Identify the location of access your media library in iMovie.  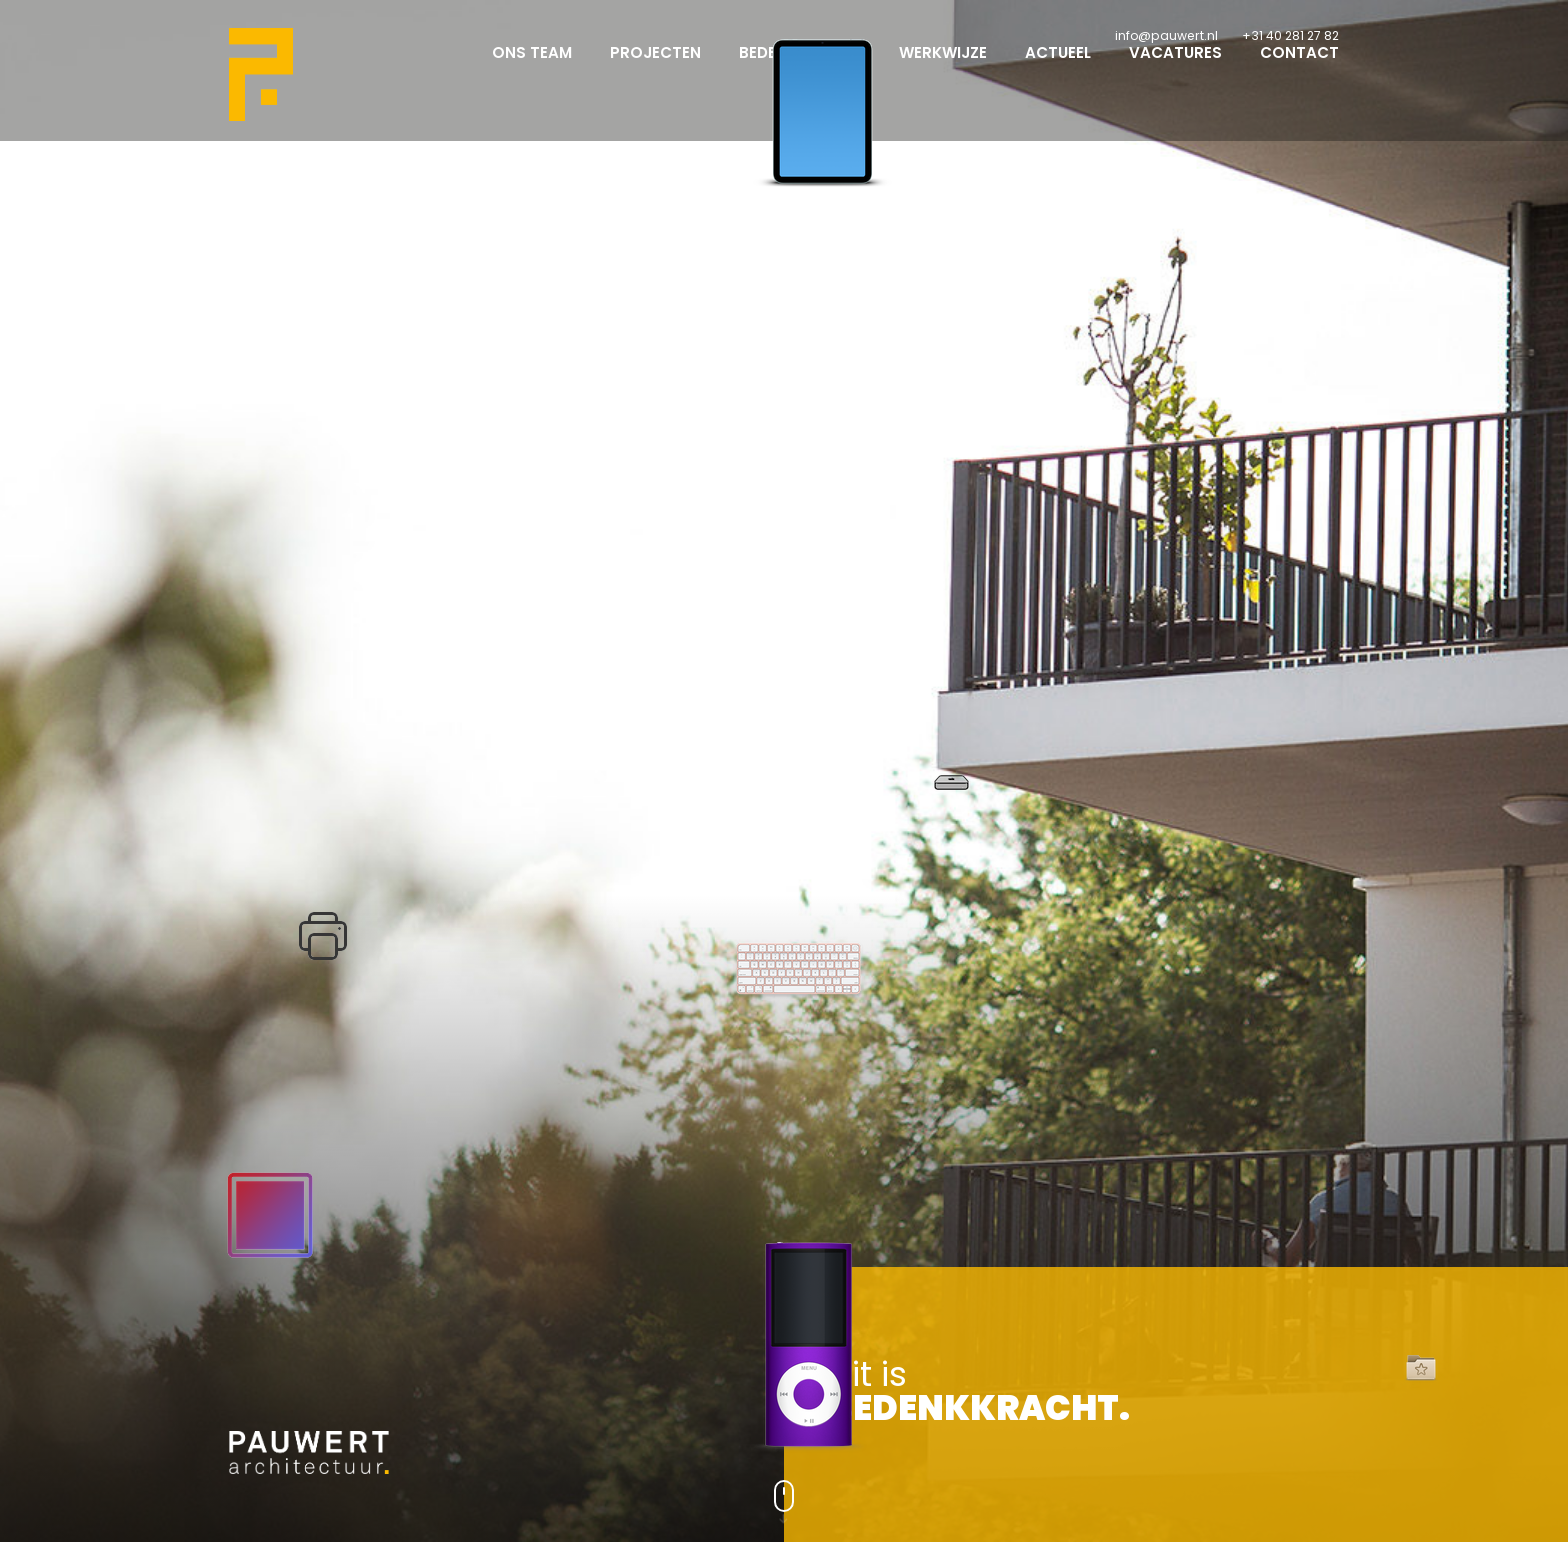
(270, 1215).